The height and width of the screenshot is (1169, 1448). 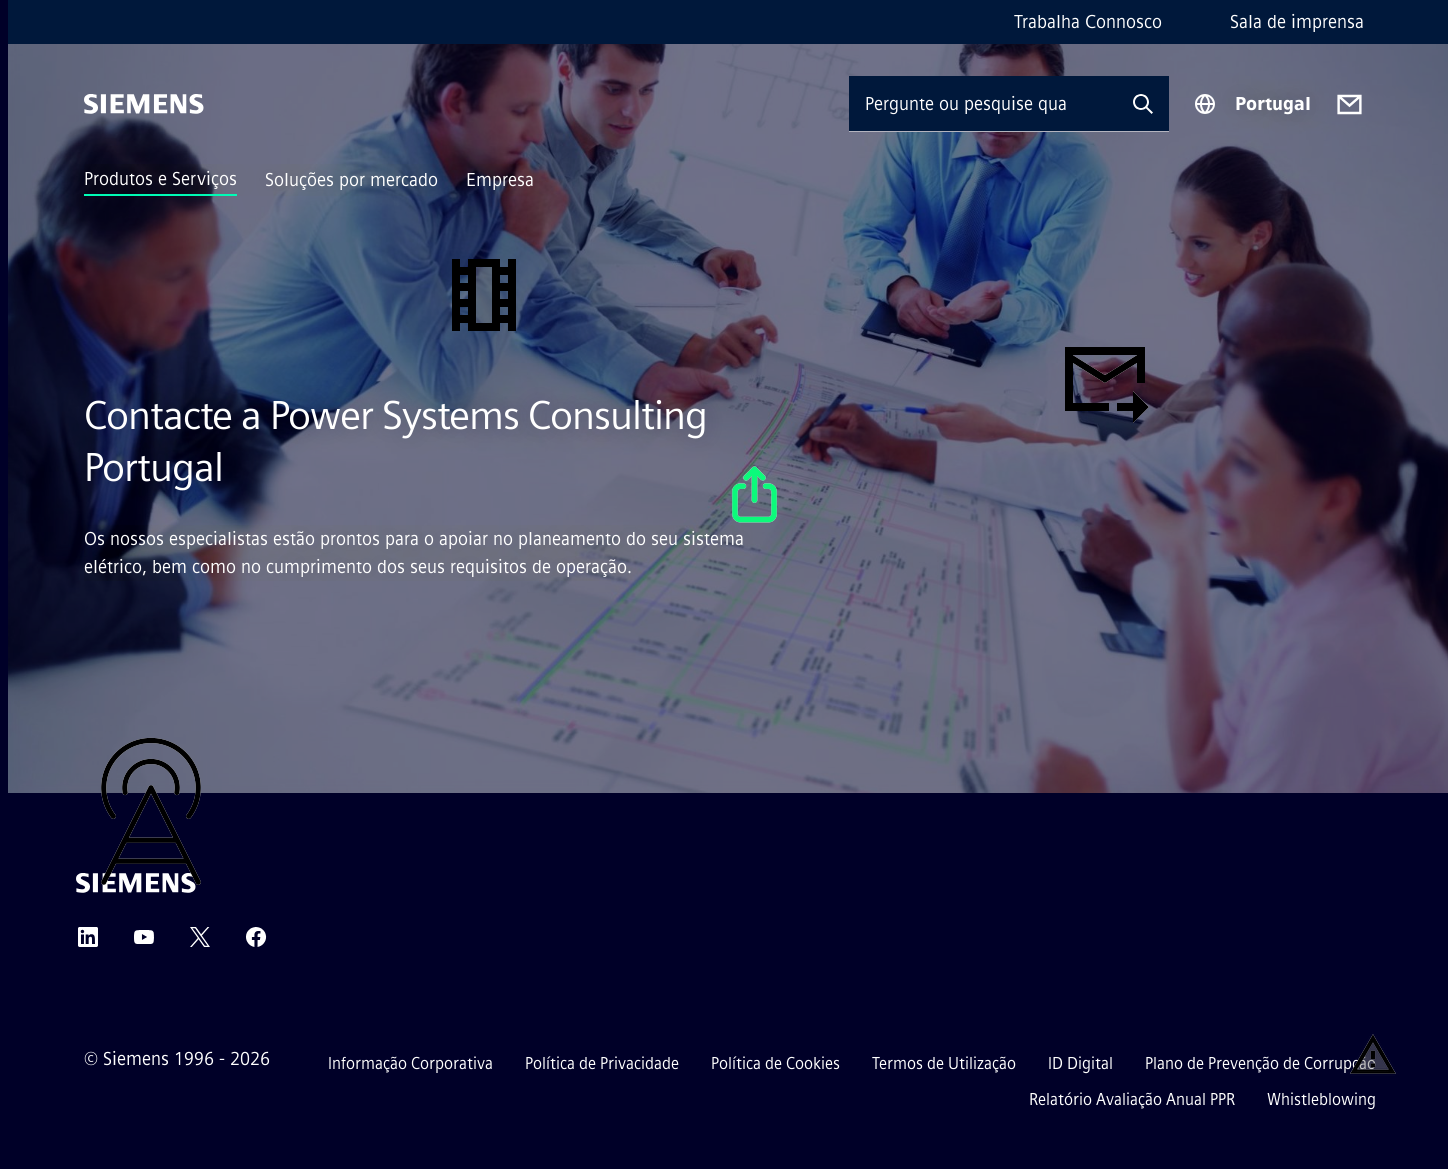 What do you see at coordinates (1373, 1055) in the screenshot?
I see `indicates a warning or caution state` at bounding box center [1373, 1055].